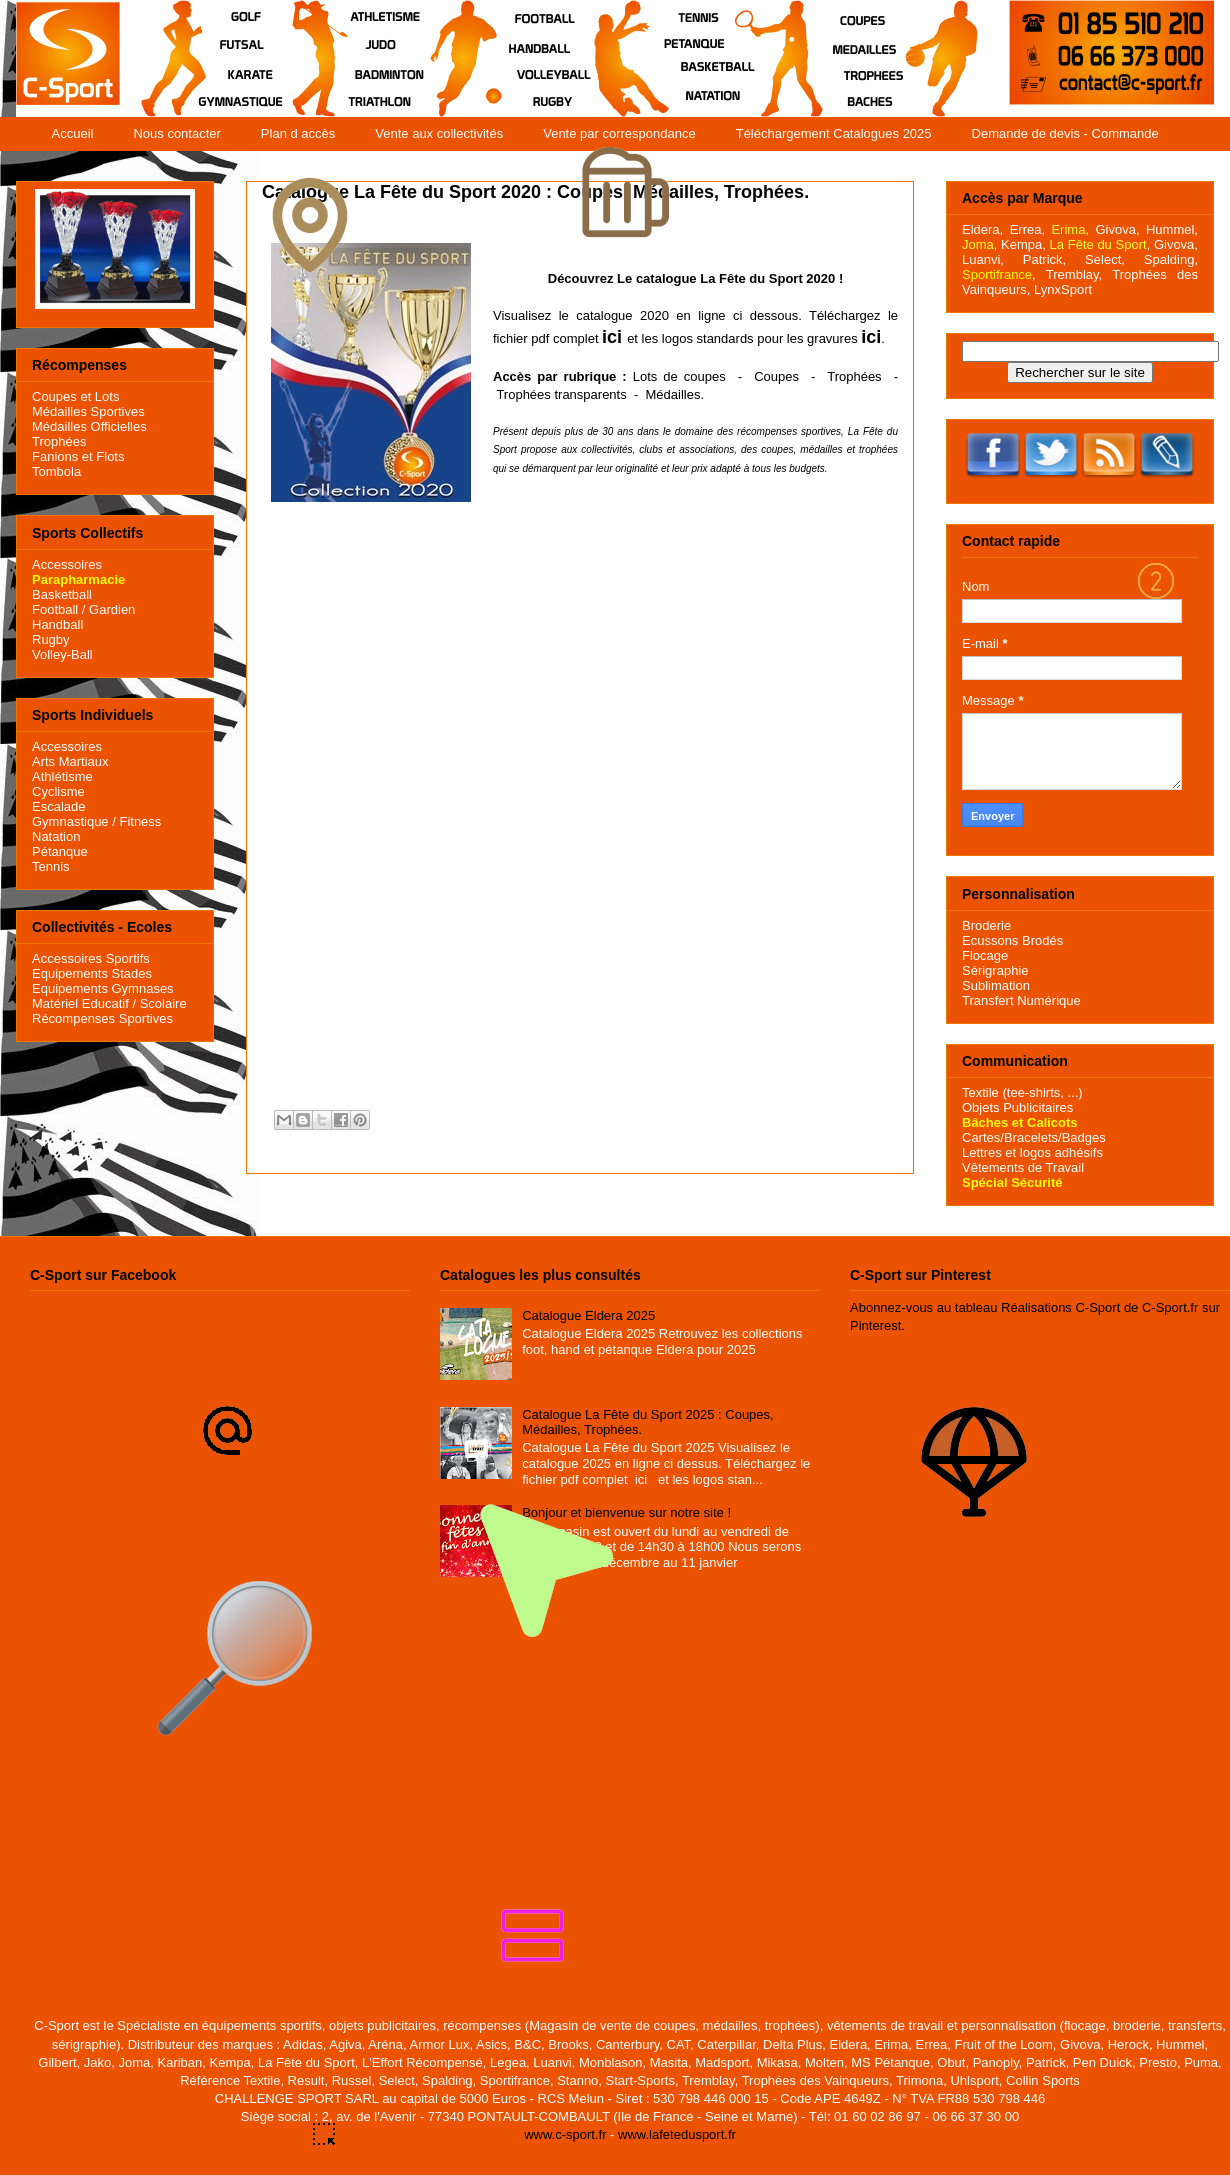 The width and height of the screenshot is (1230, 2175). Describe the element at coordinates (620, 195) in the screenshot. I see `browse nearby bars or breweries` at that location.